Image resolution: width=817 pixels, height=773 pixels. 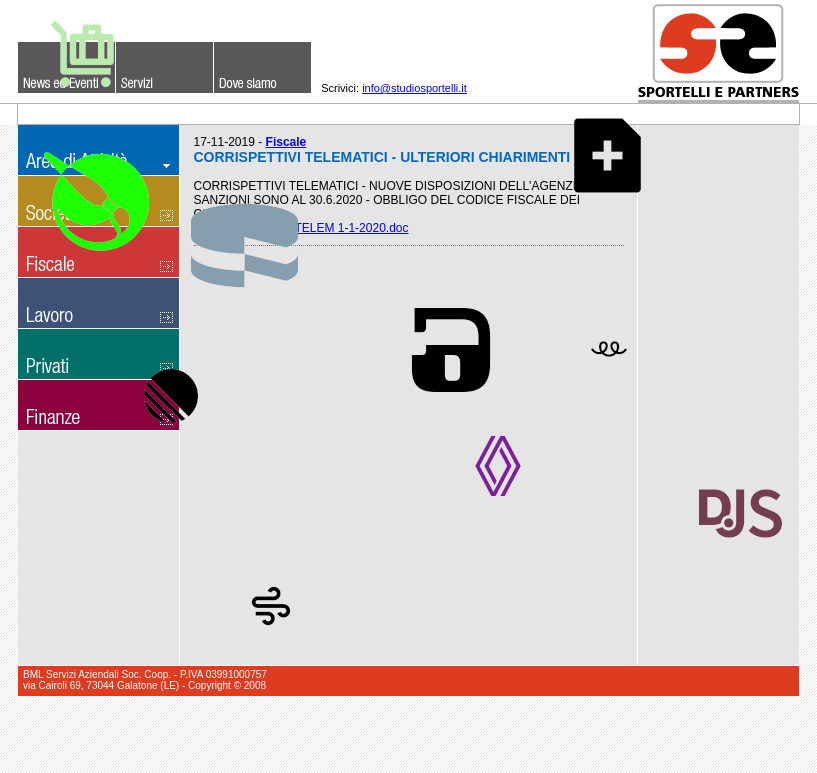 I want to click on open Linear project management app, so click(x=171, y=396).